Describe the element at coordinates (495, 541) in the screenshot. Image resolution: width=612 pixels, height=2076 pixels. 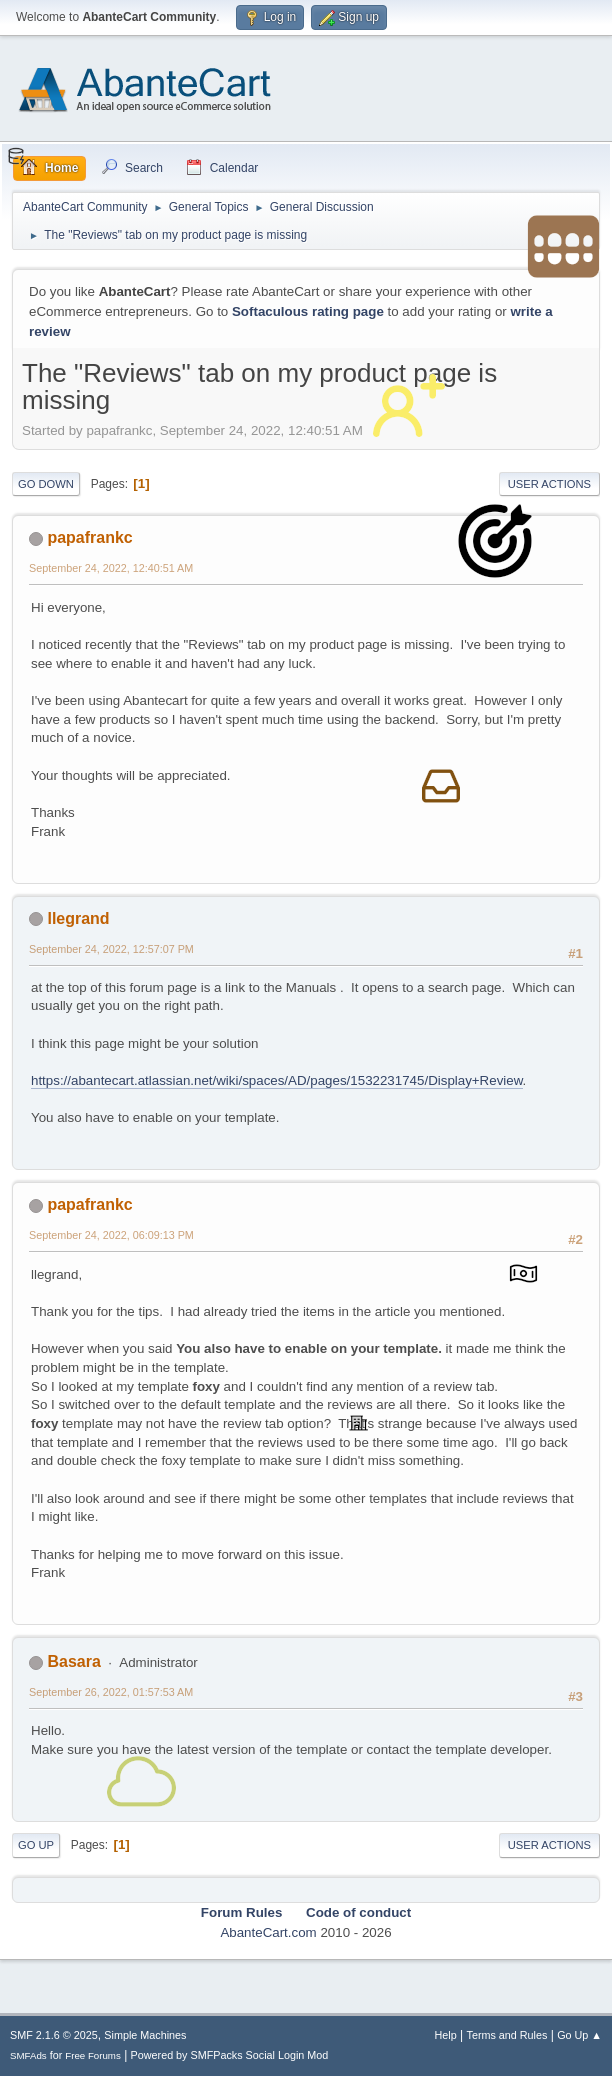
I see `view project goals or milestones` at that location.